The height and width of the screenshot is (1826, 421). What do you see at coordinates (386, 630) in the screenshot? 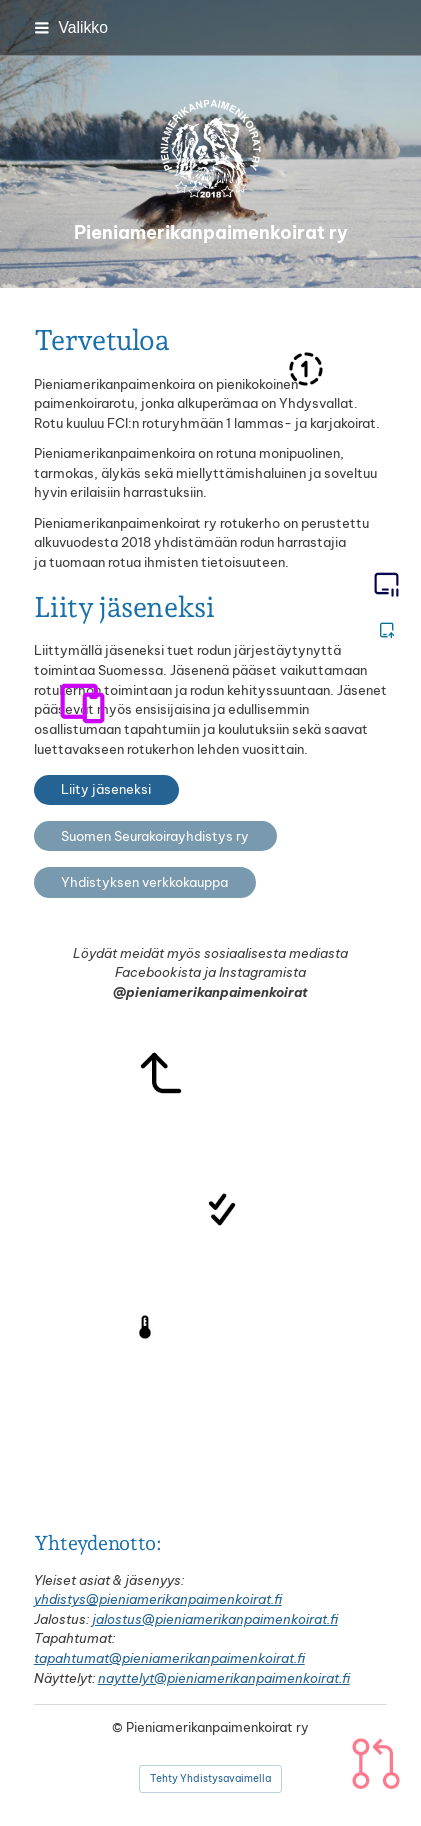
I see `upload content to tablet device` at bounding box center [386, 630].